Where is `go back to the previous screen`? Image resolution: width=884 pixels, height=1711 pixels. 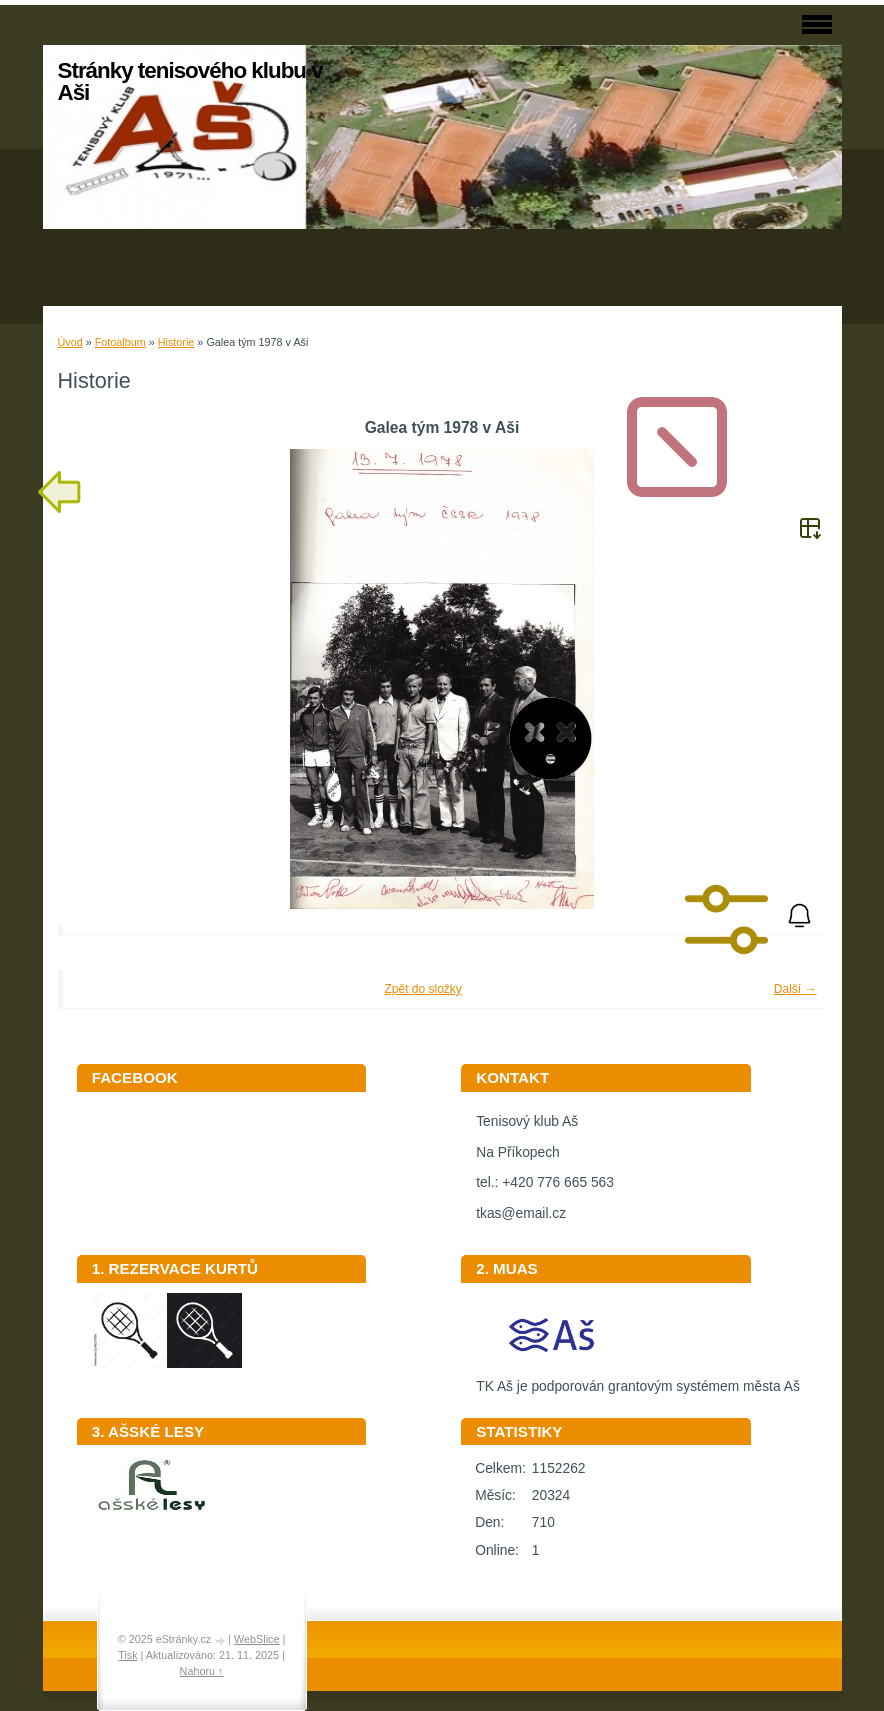
go back to the previous screen is located at coordinates (61, 492).